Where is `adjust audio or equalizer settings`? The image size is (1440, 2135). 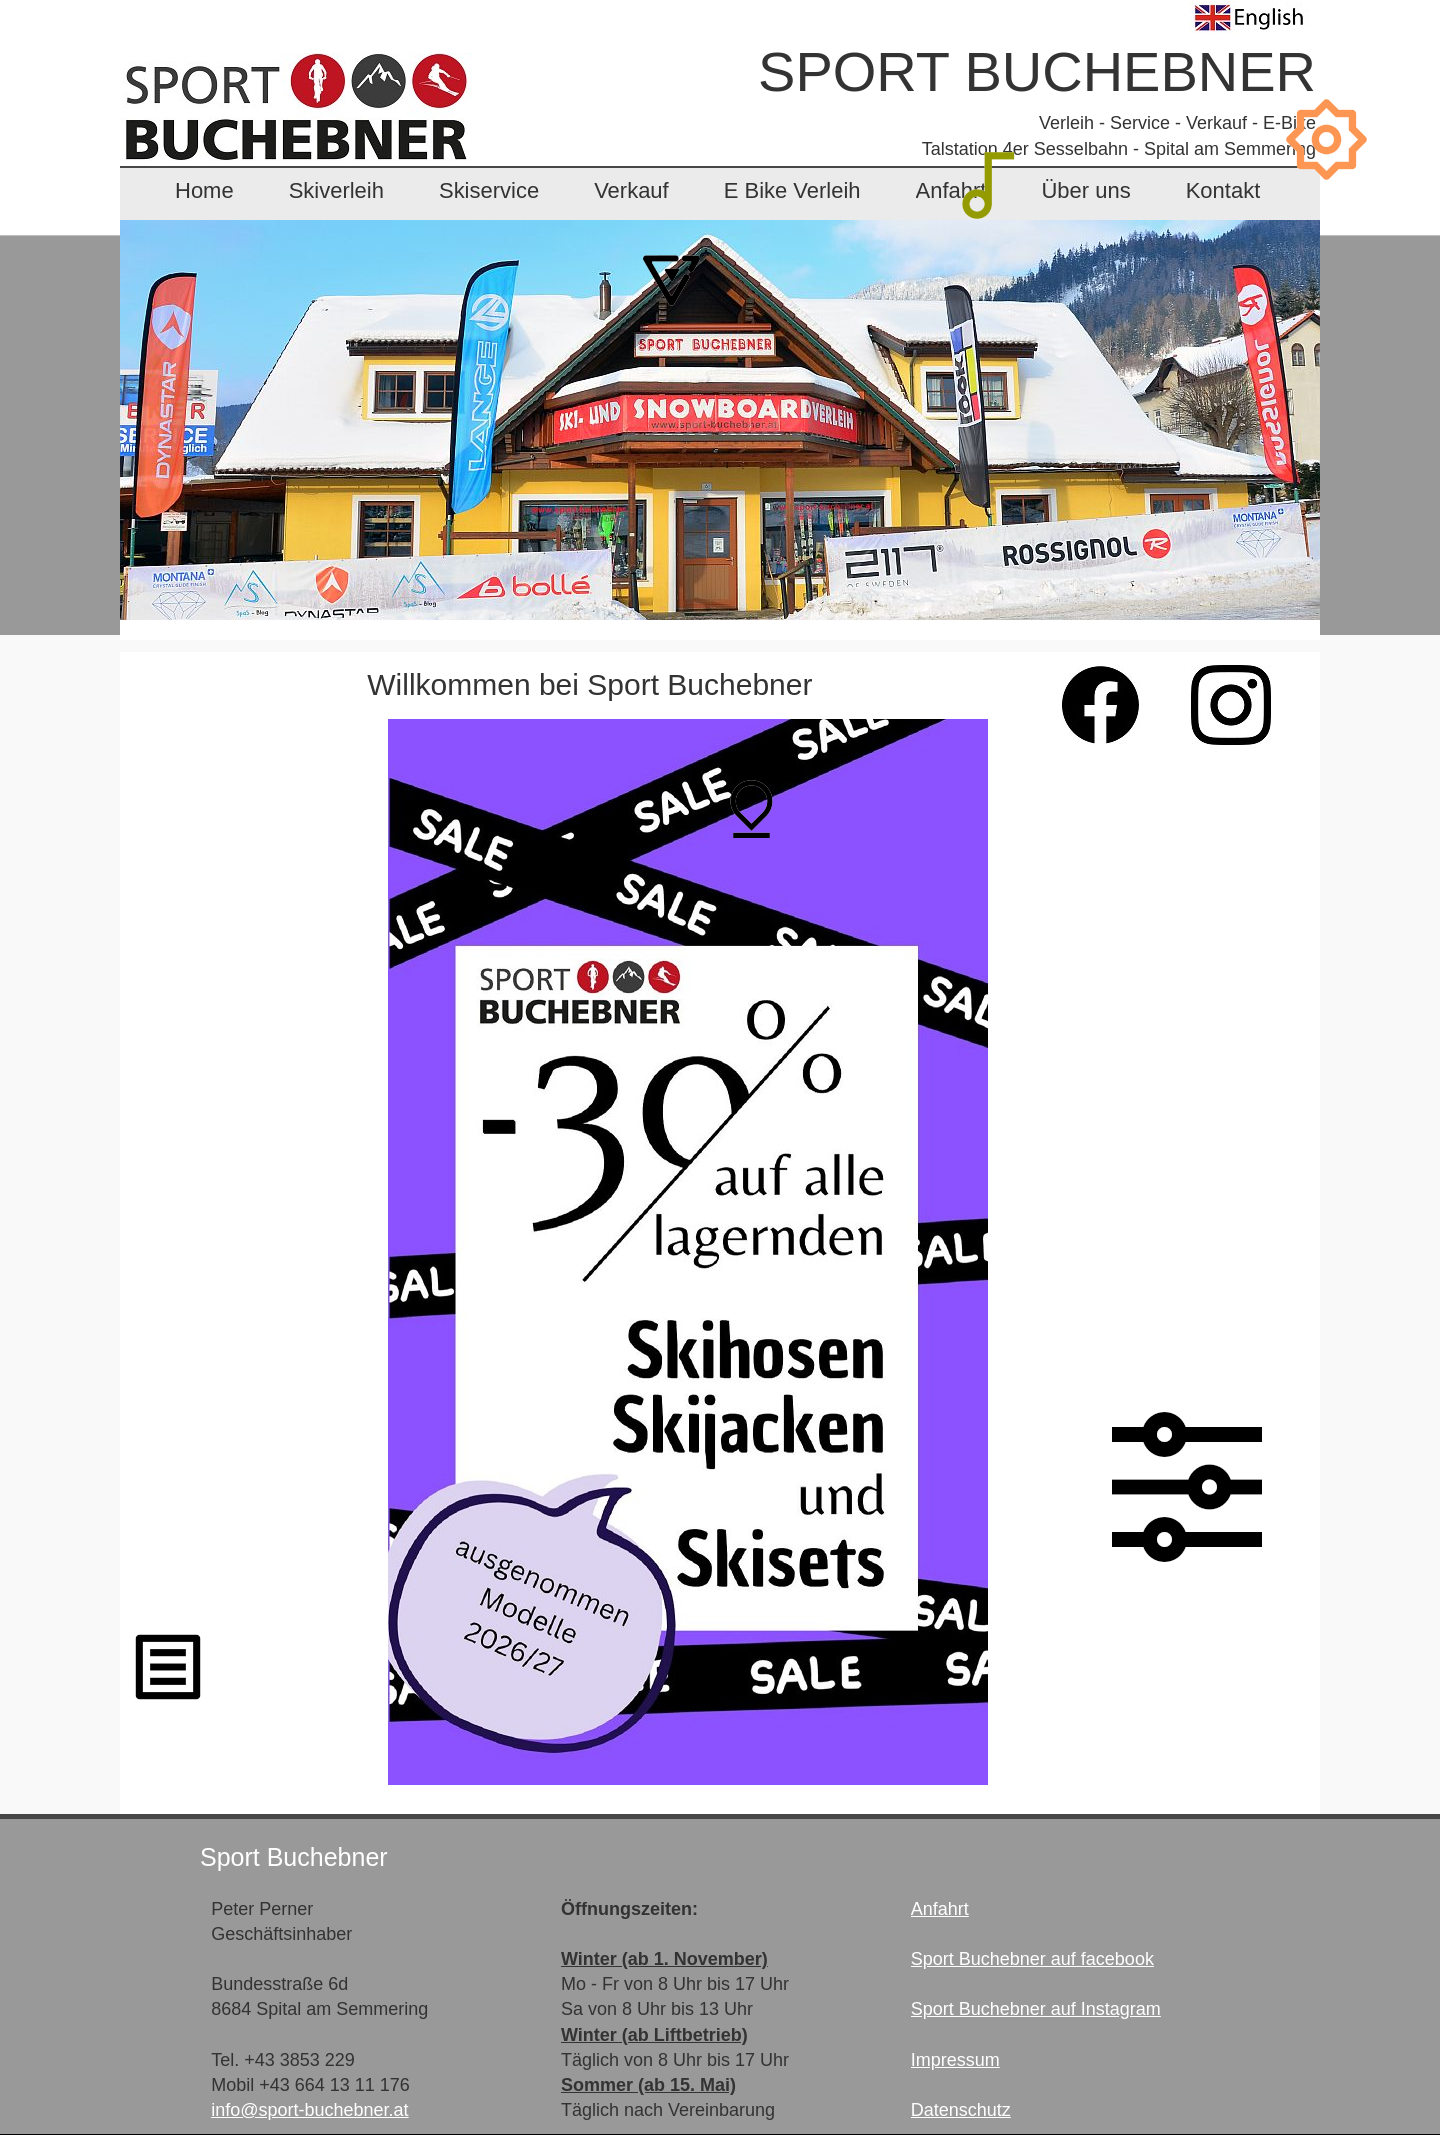
adjust audio or equalizer settings is located at coordinates (1187, 1487).